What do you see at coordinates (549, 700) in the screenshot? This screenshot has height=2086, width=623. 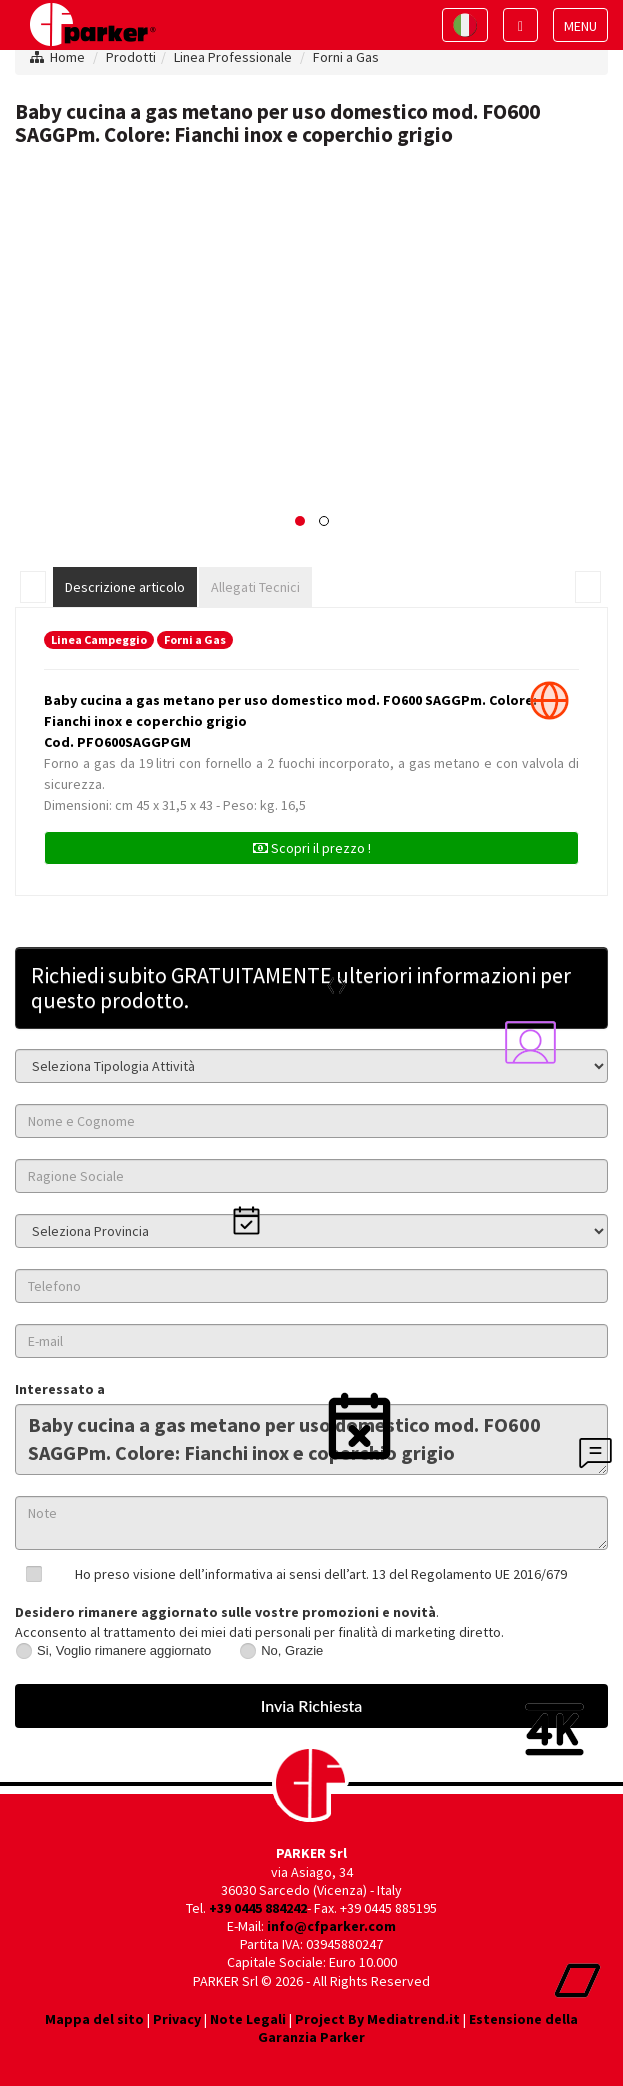 I see `switch to global or worldwide view` at bounding box center [549, 700].